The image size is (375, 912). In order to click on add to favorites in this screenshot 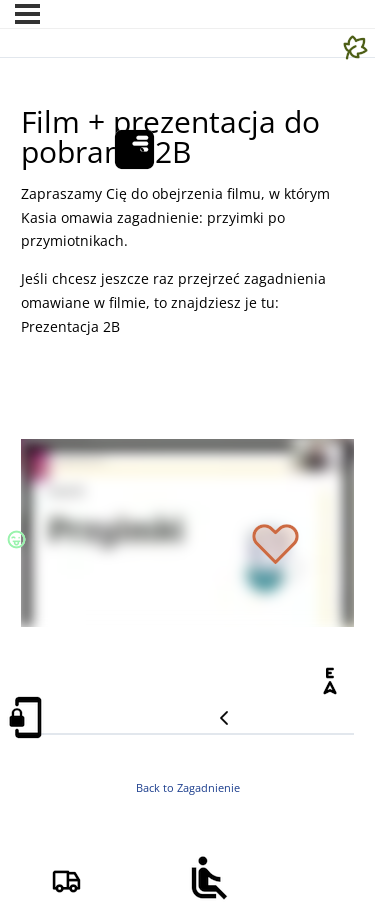, I will do `click(275, 542)`.